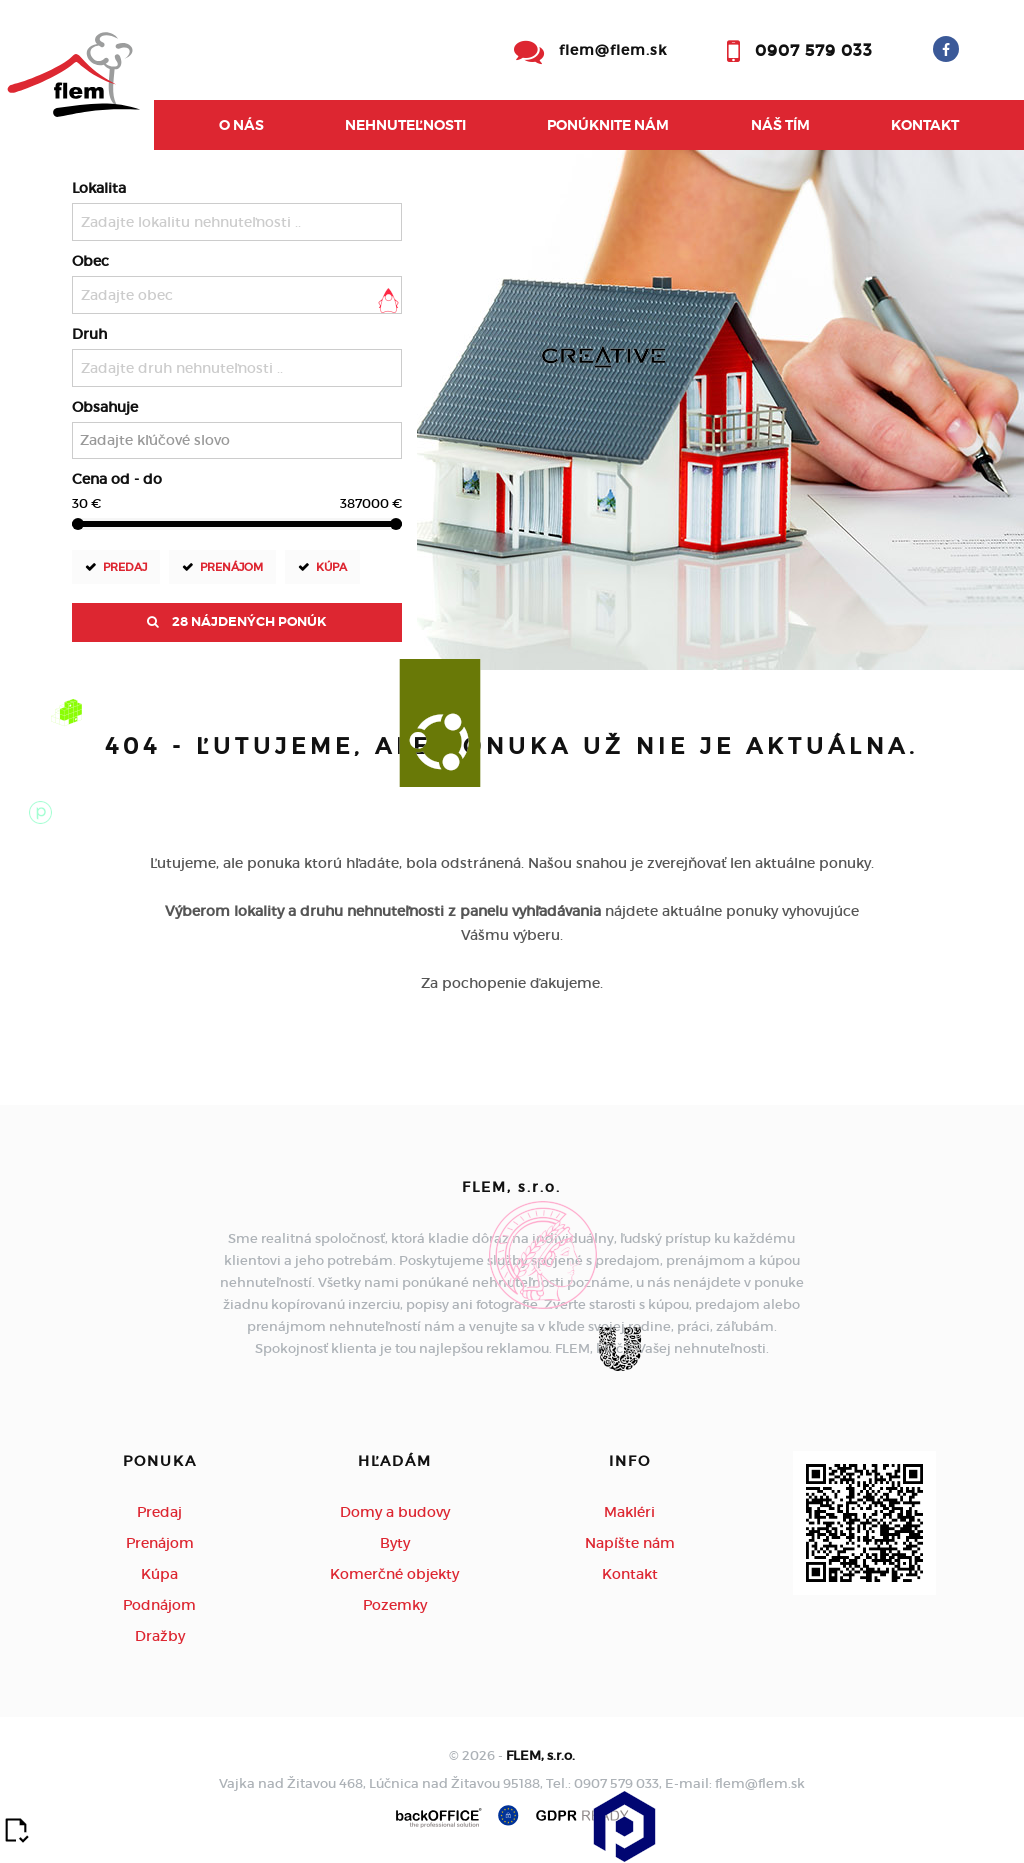 The width and height of the screenshot is (1024, 1863). Describe the element at coordinates (388, 300) in the screenshot. I see `OpenJDK project logo` at that location.